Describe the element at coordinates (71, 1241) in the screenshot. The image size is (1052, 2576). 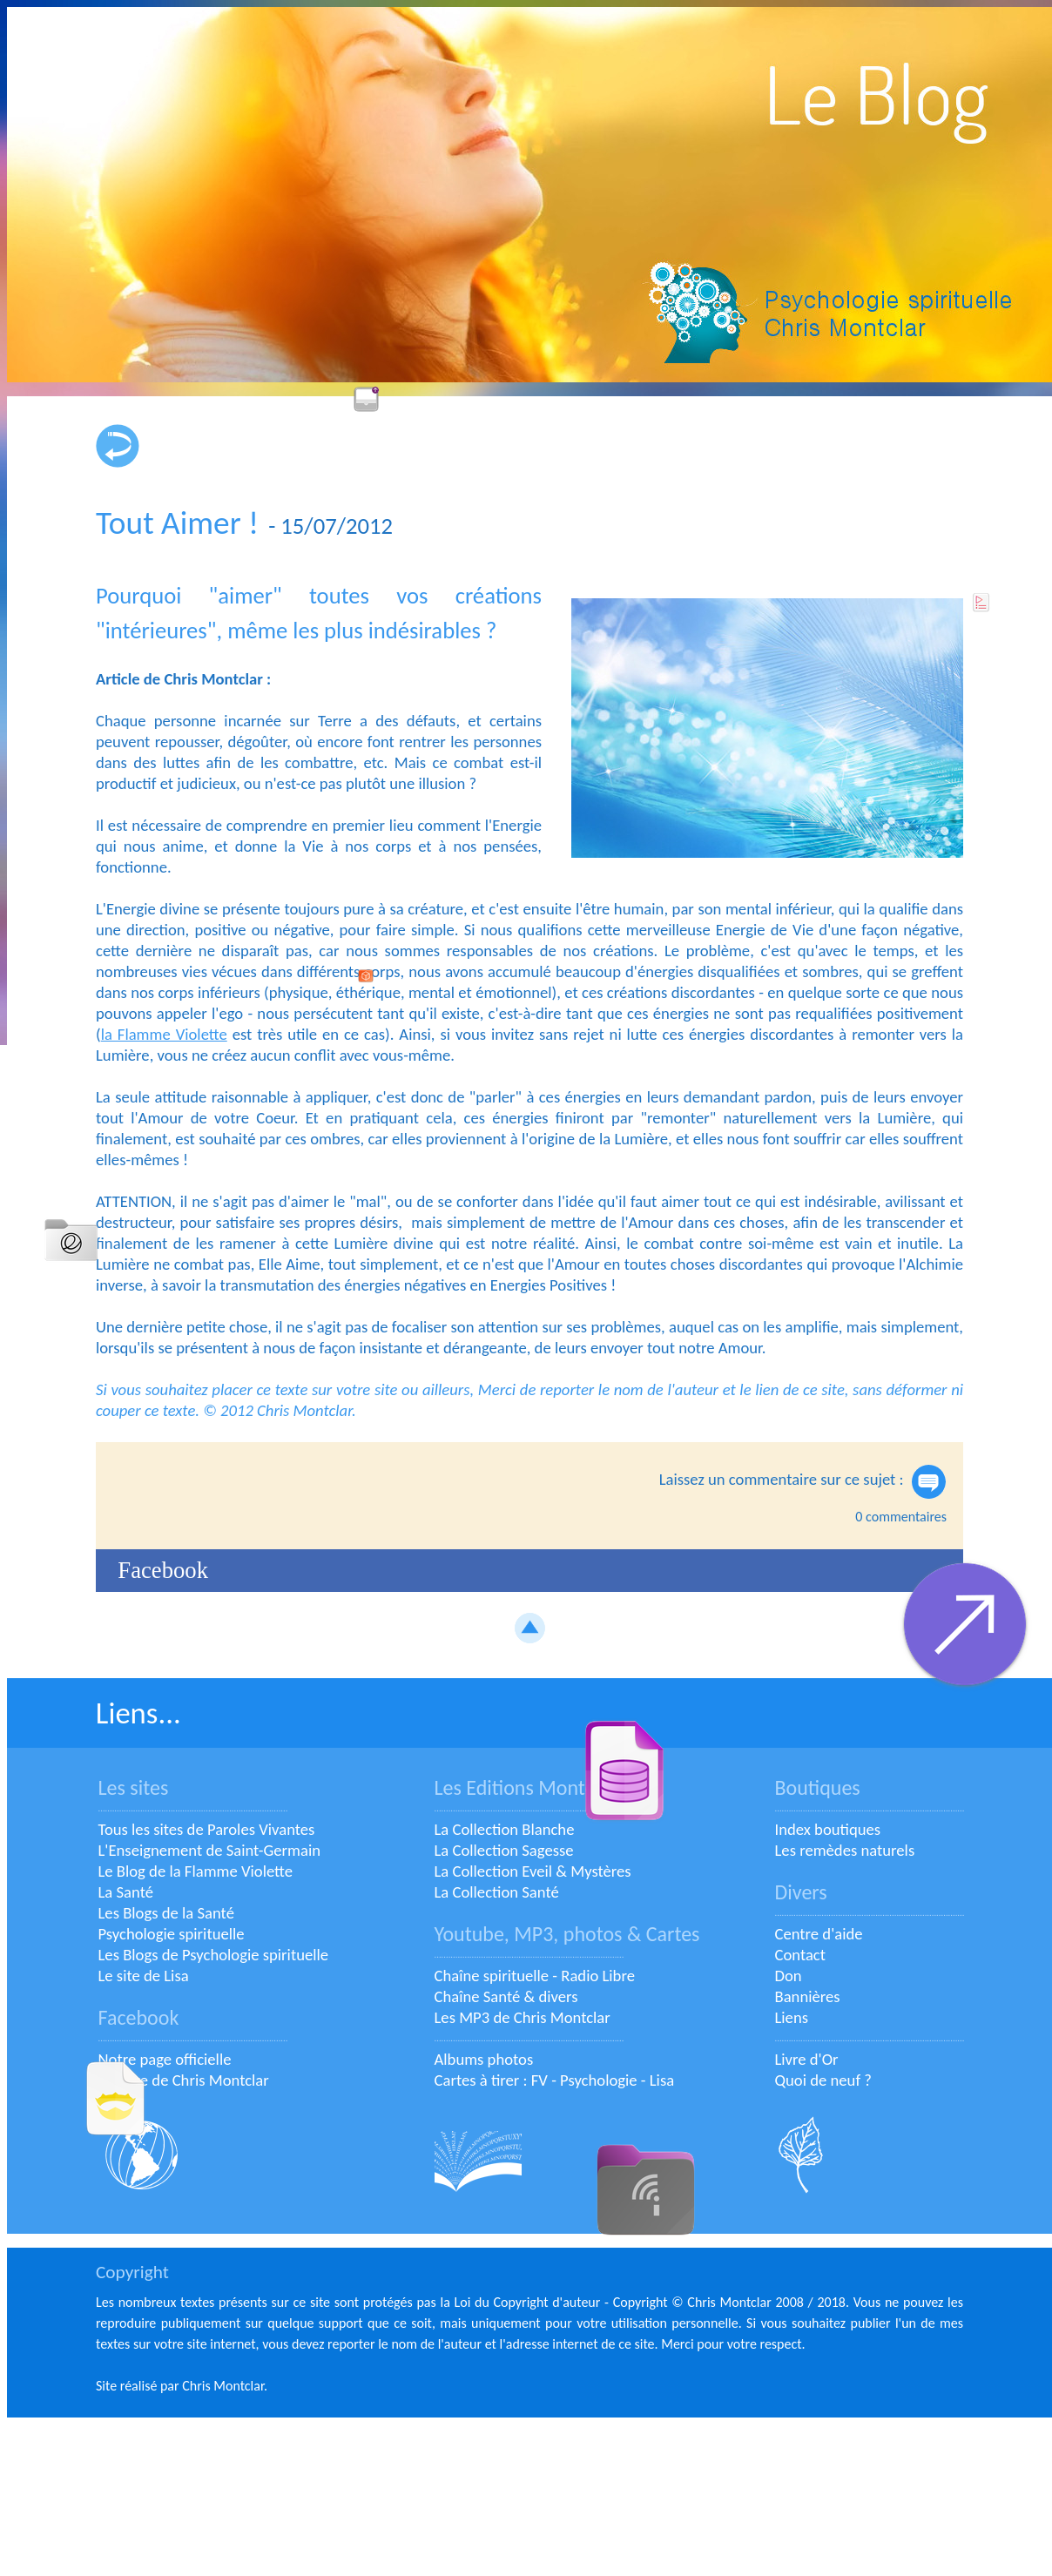
I see `open elementary OS system folder` at that location.